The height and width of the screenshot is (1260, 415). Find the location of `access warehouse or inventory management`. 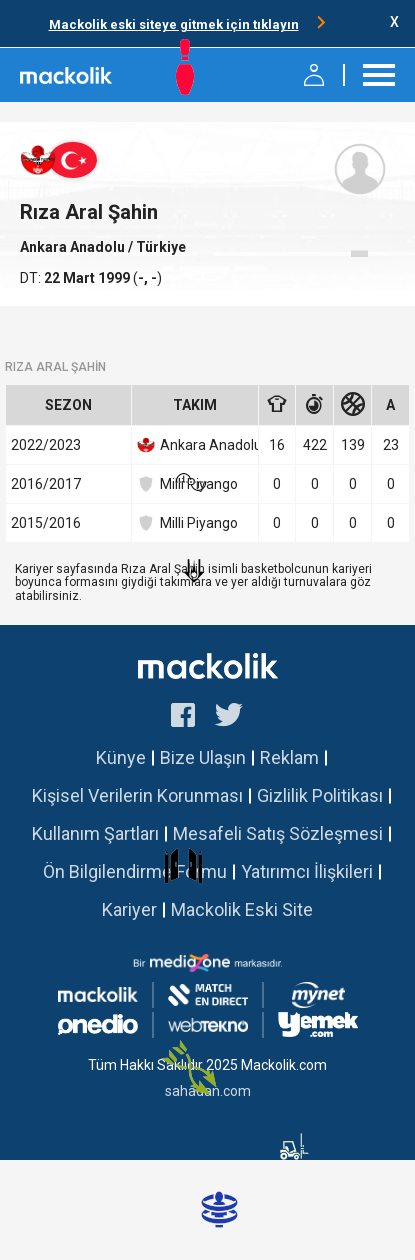

access warehouse or inventory management is located at coordinates (294, 1145).